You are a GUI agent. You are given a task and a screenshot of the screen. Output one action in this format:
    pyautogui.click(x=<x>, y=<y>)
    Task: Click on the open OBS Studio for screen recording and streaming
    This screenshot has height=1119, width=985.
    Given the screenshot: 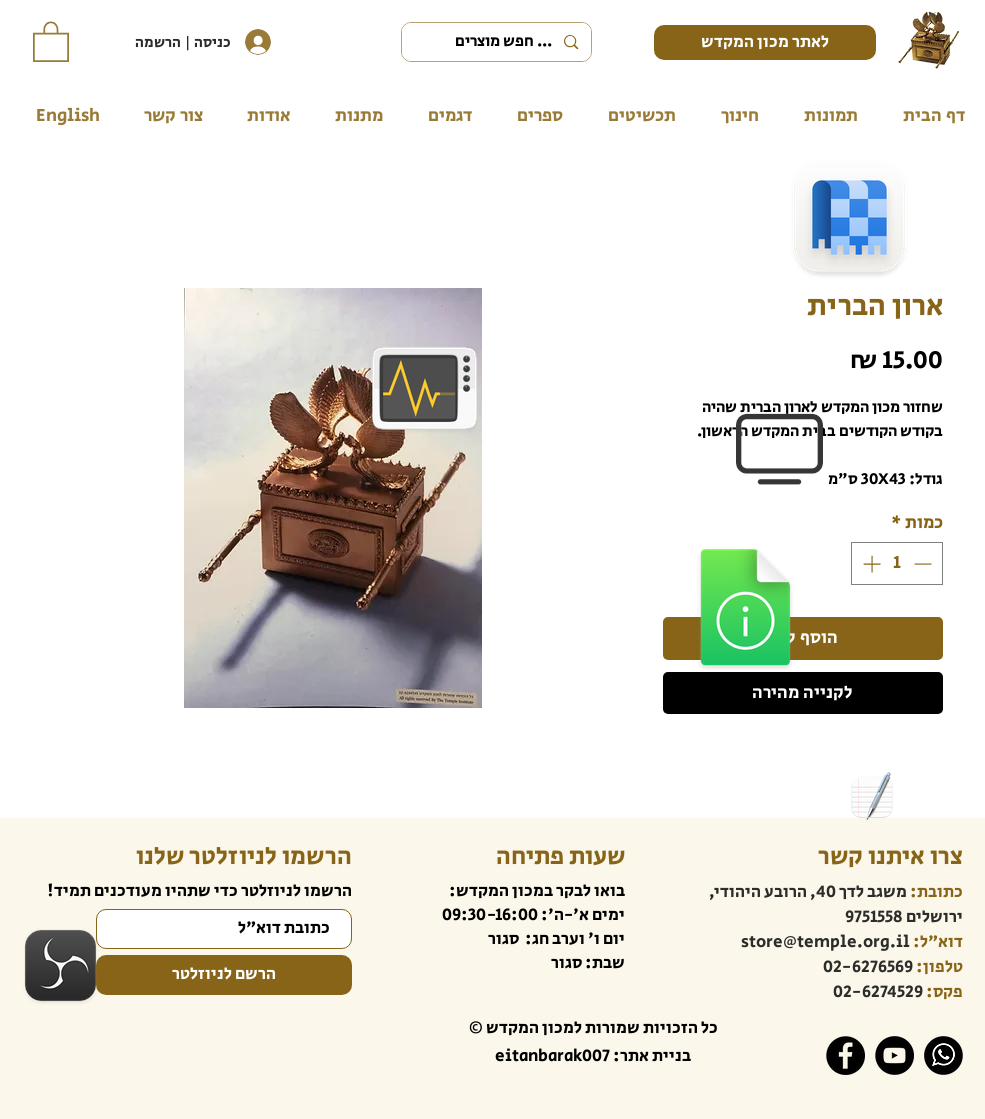 What is the action you would take?
    pyautogui.click(x=60, y=965)
    